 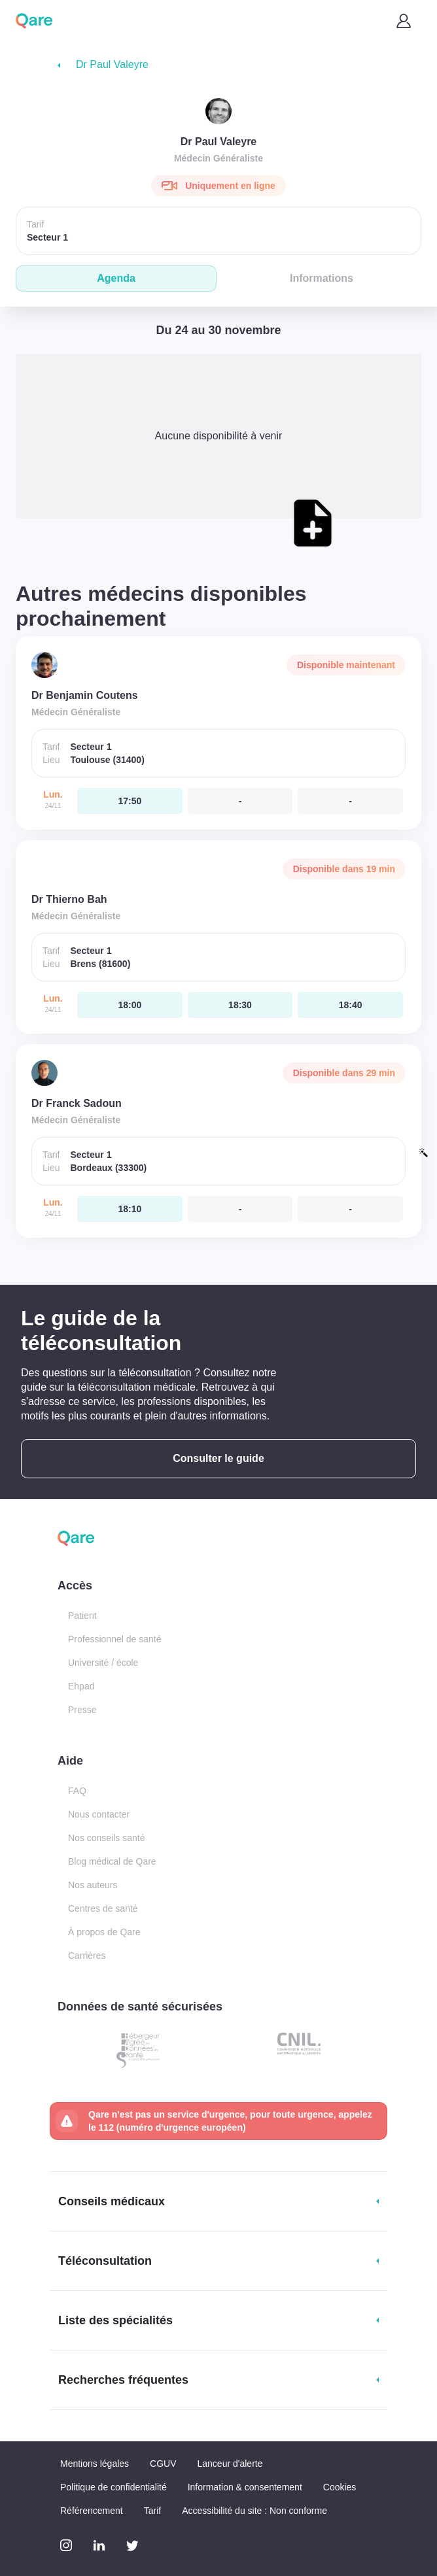 I want to click on create a new note, so click(x=313, y=523).